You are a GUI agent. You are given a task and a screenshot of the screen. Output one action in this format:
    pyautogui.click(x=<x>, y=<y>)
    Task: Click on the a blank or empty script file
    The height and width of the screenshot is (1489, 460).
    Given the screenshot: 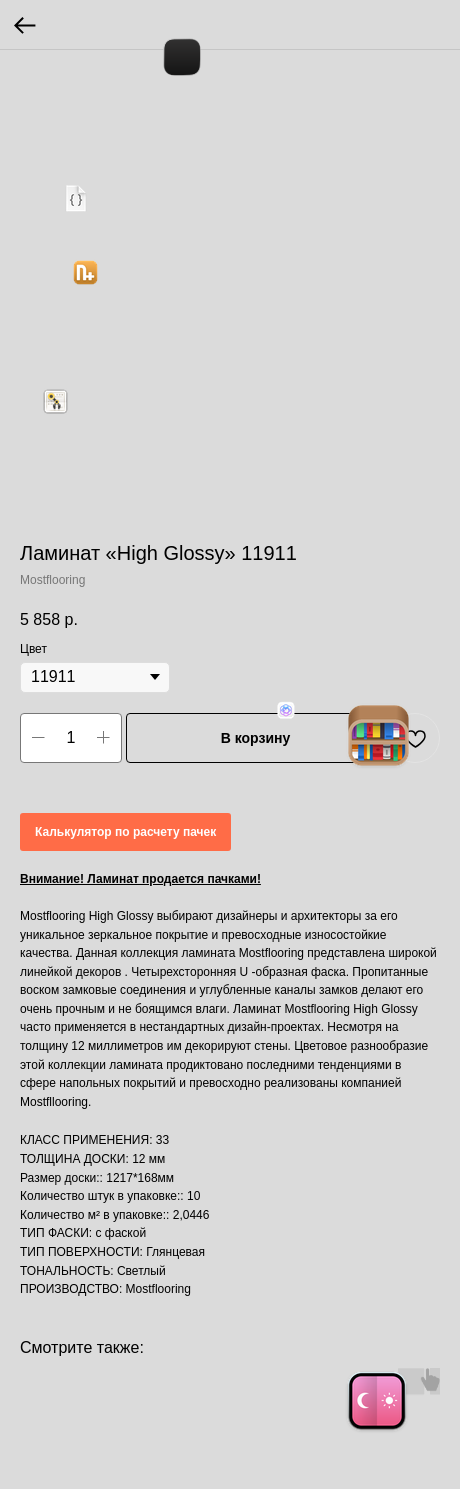 What is the action you would take?
    pyautogui.click(x=76, y=199)
    